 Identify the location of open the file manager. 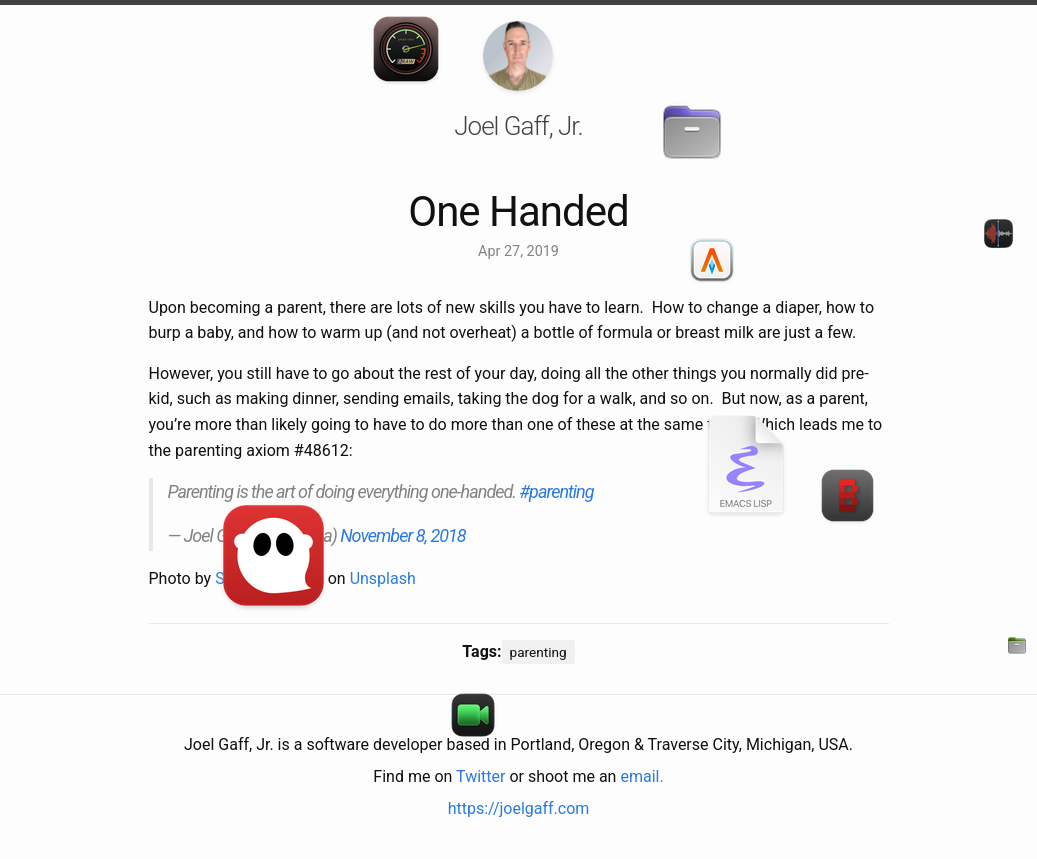
(1017, 645).